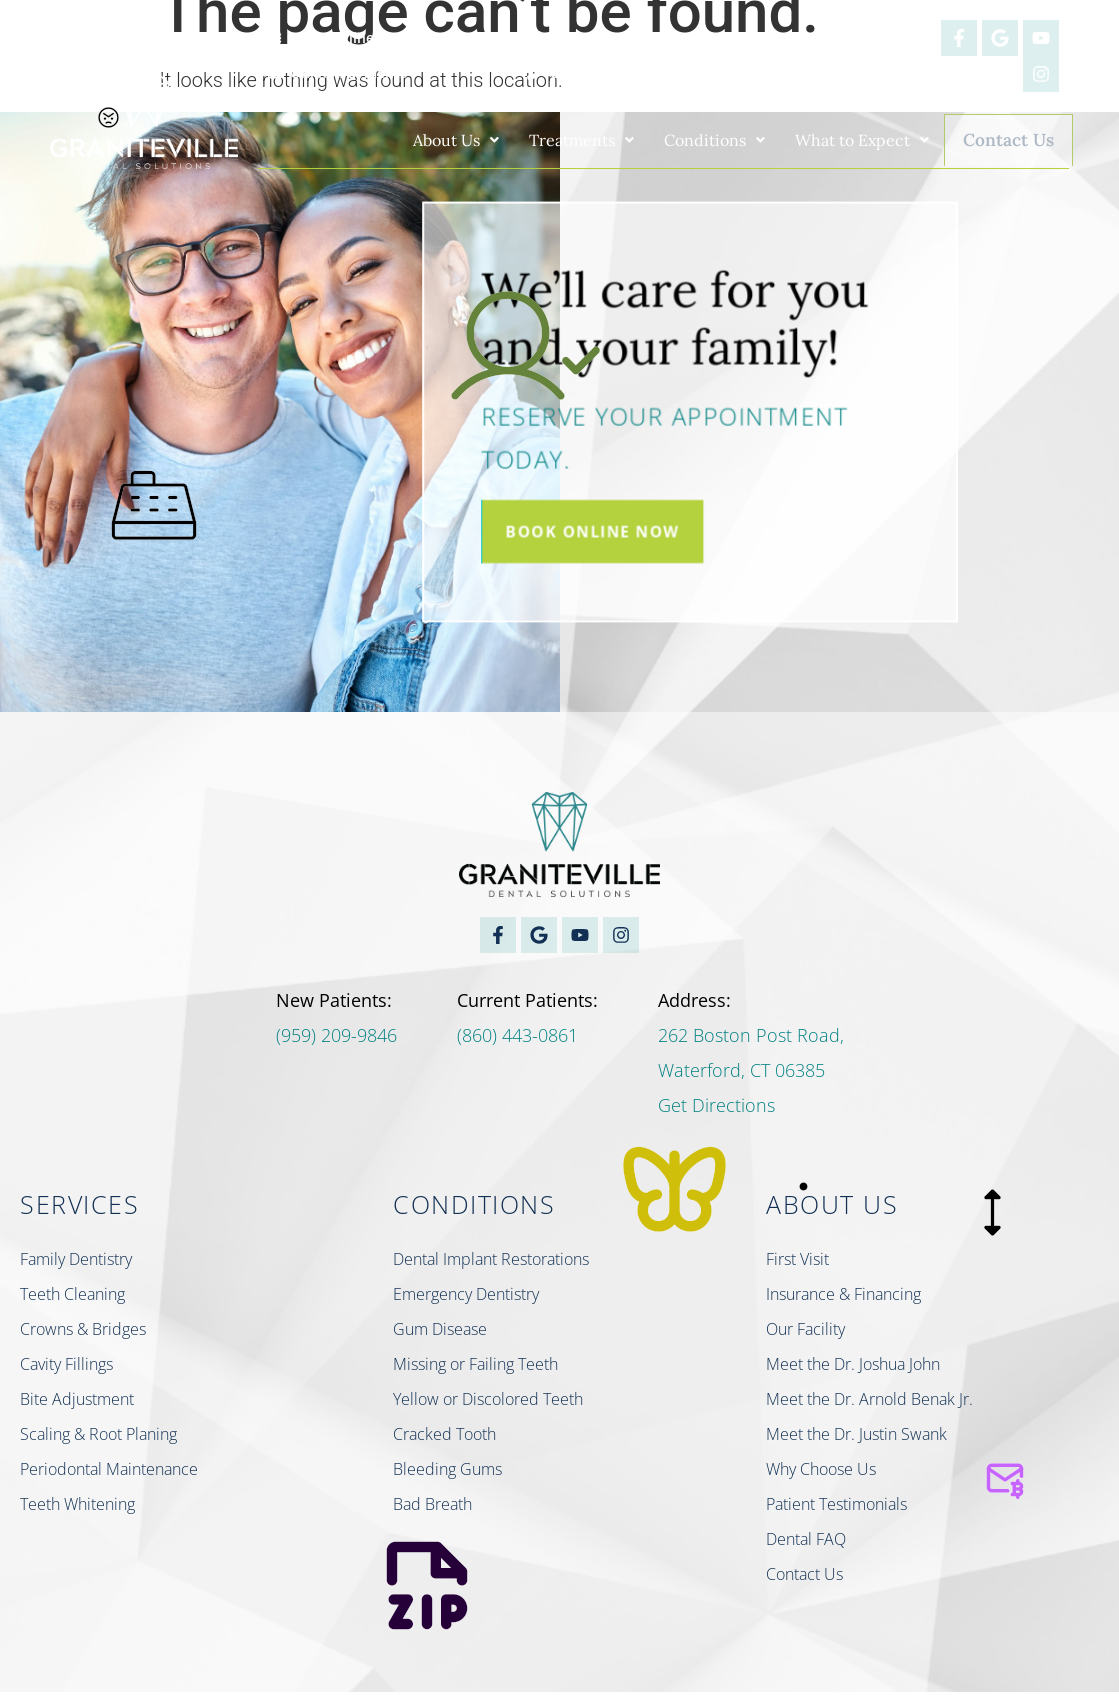 This screenshot has height=1695, width=1119. I want to click on receive bitcoin payment notifications, so click(1005, 1478).